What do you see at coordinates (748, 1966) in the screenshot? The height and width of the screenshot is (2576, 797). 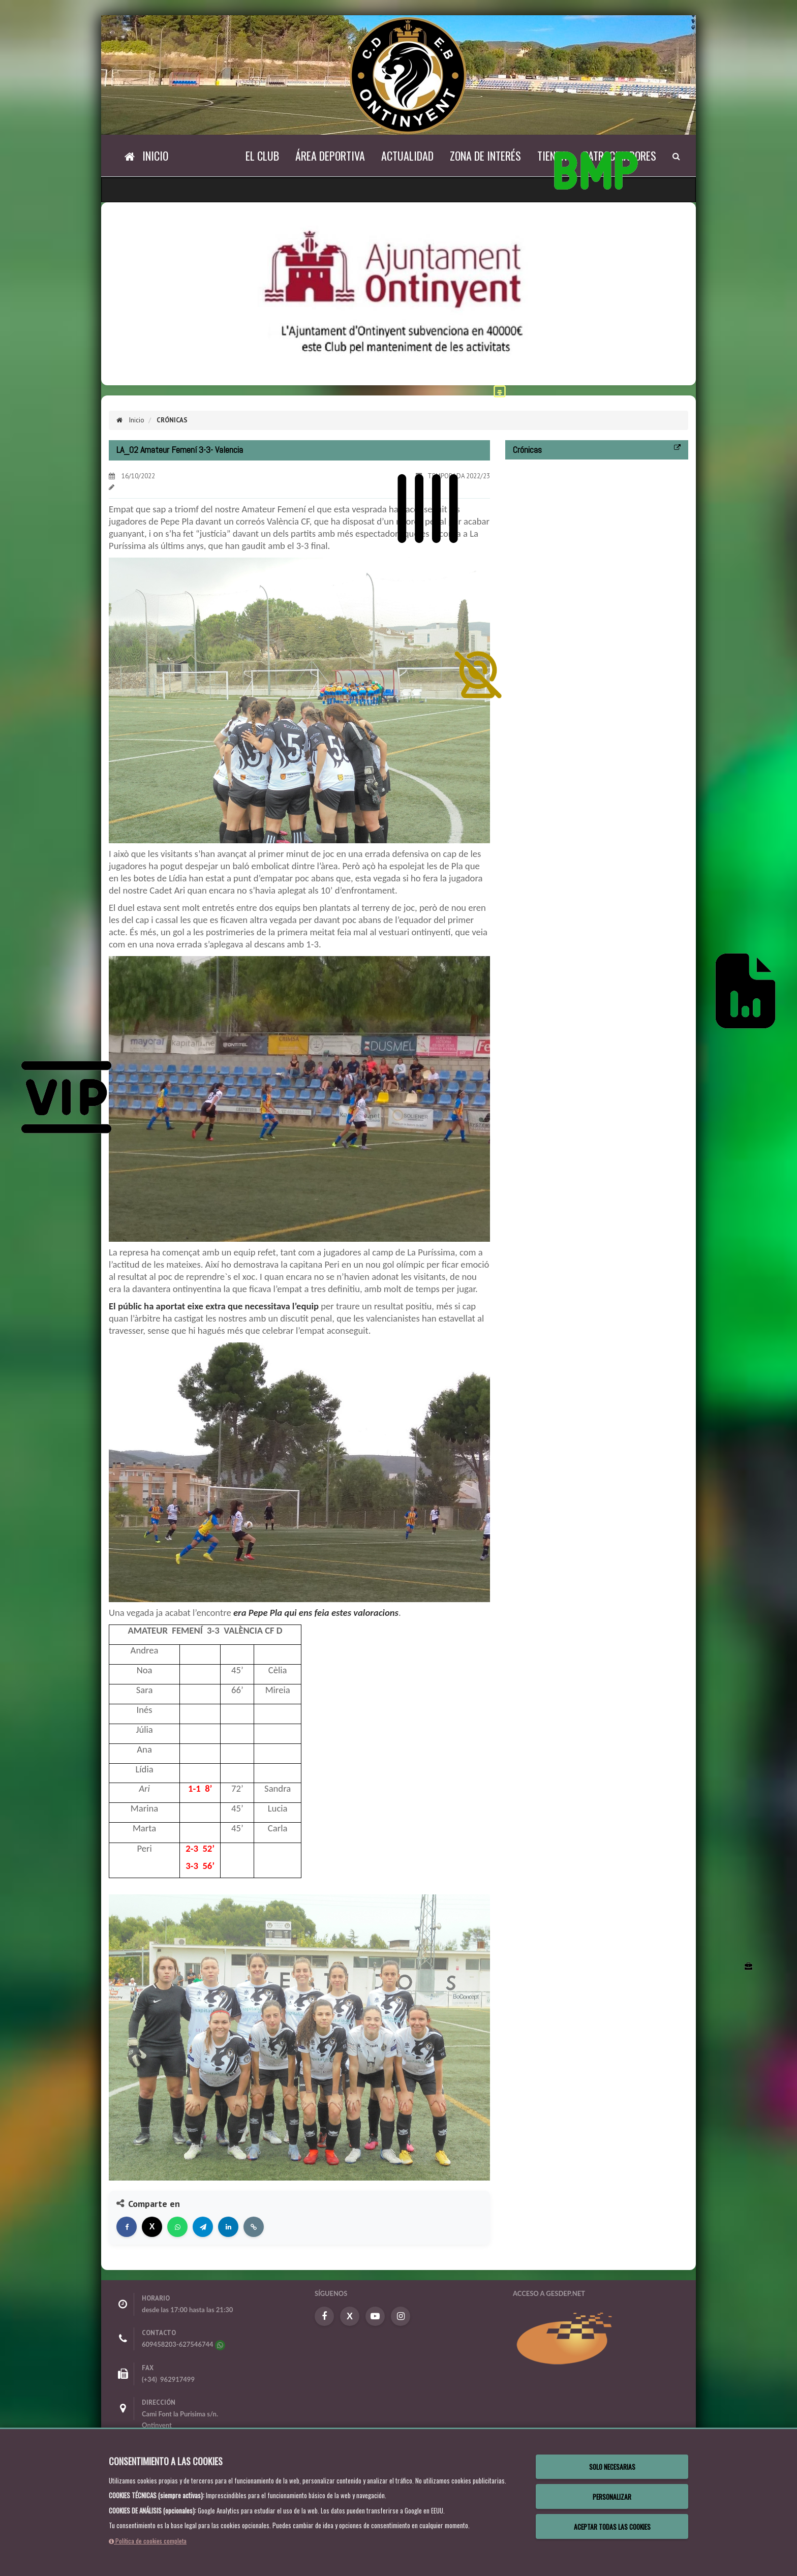 I see `access work or business documents` at bounding box center [748, 1966].